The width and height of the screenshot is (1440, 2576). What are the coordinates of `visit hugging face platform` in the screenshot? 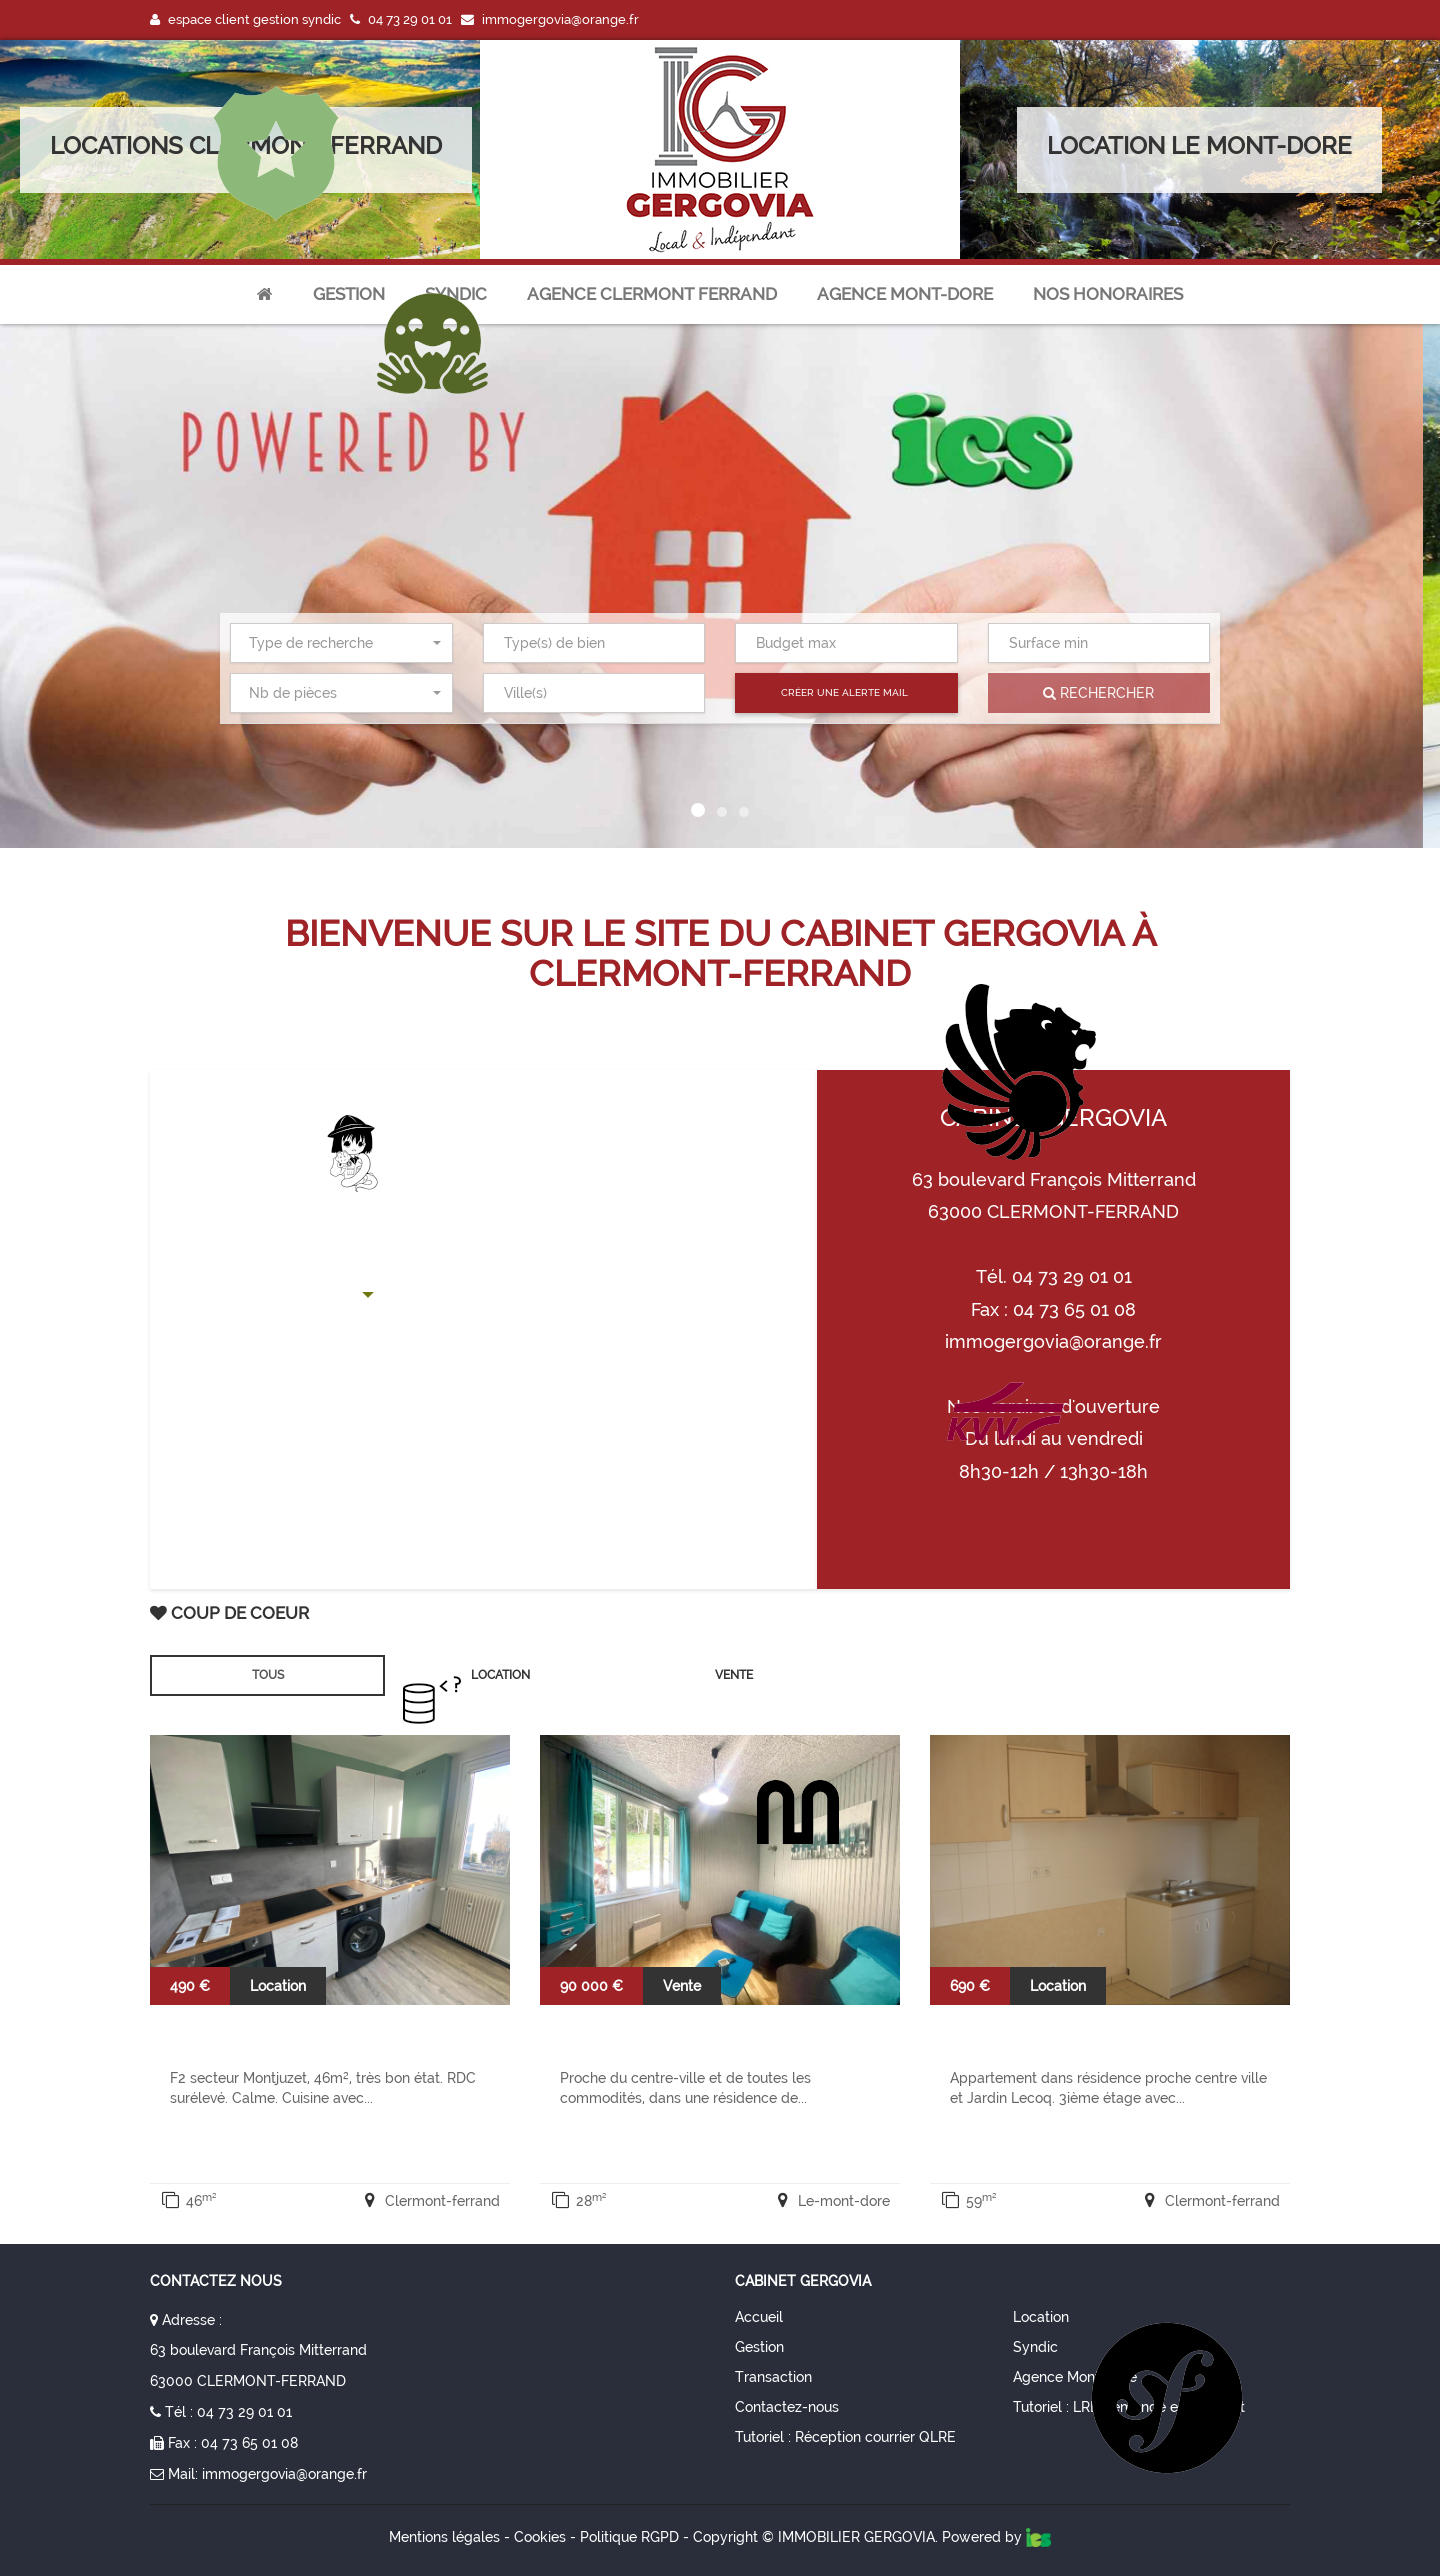 It's located at (432, 343).